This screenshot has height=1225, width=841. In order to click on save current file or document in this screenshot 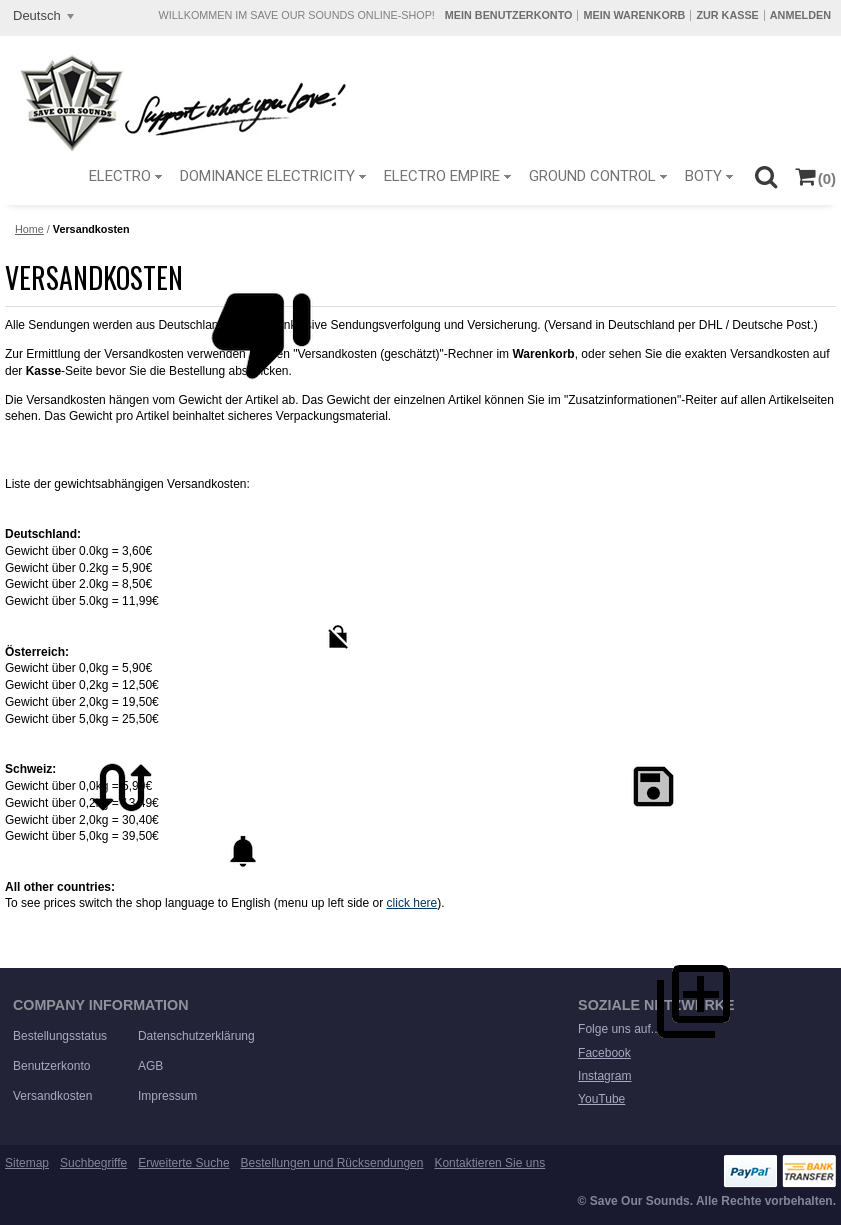, I will do `click(653, 786)`.